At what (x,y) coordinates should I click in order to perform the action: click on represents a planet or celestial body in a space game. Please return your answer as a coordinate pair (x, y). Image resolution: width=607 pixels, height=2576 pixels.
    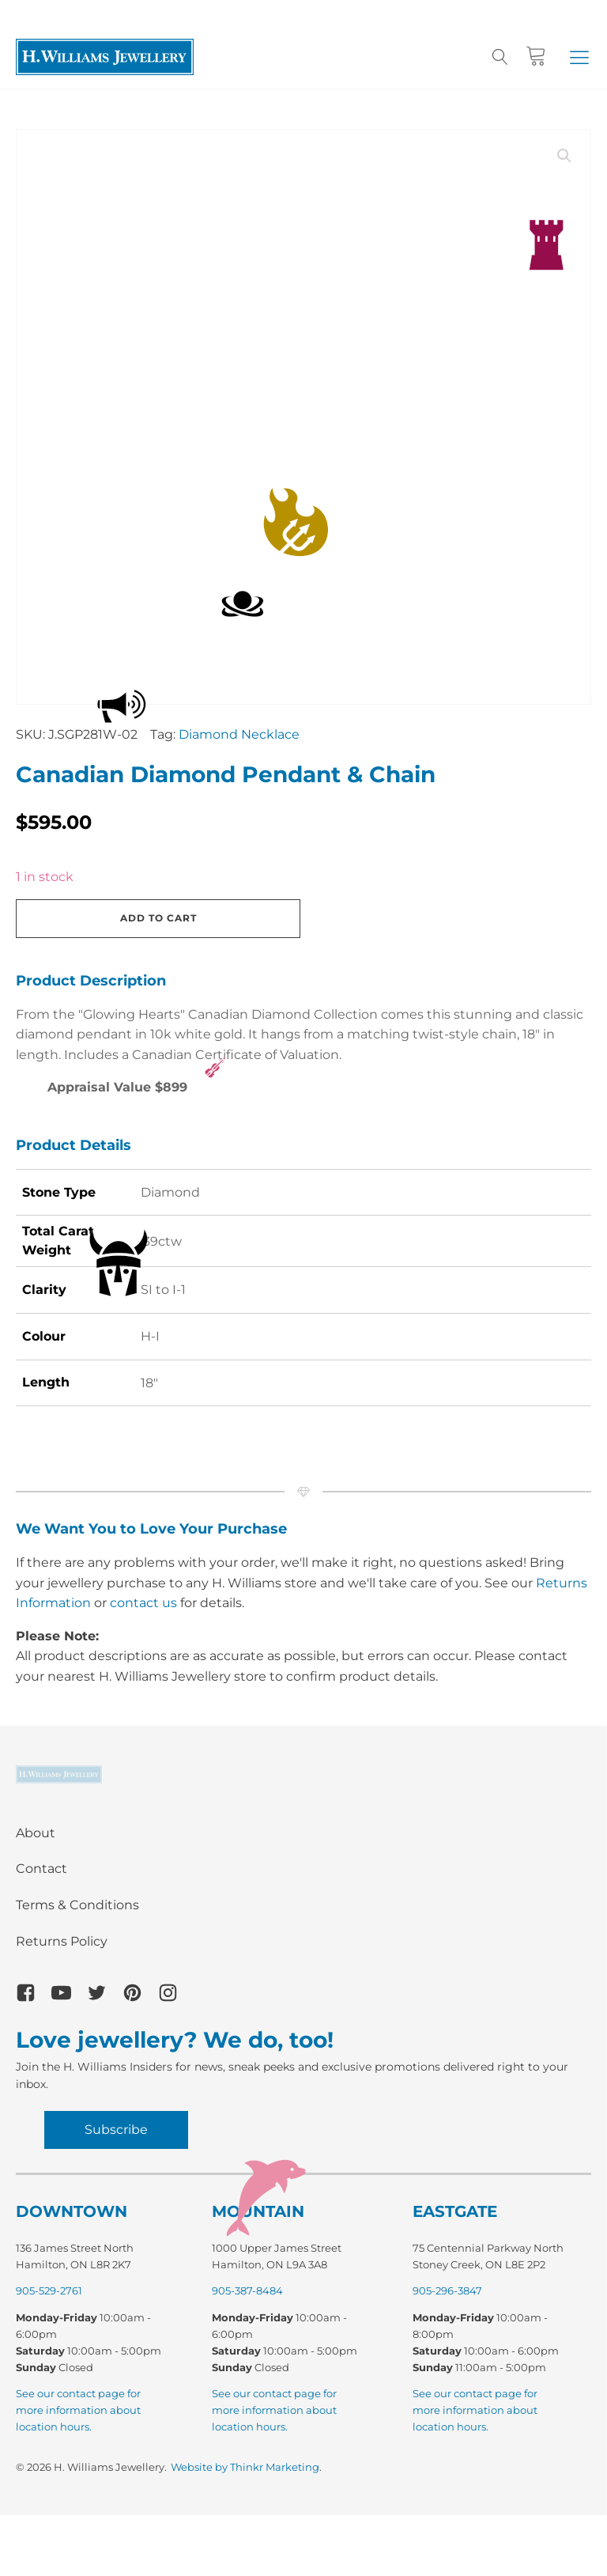
    Looking at the image, I should click on (243, 605).